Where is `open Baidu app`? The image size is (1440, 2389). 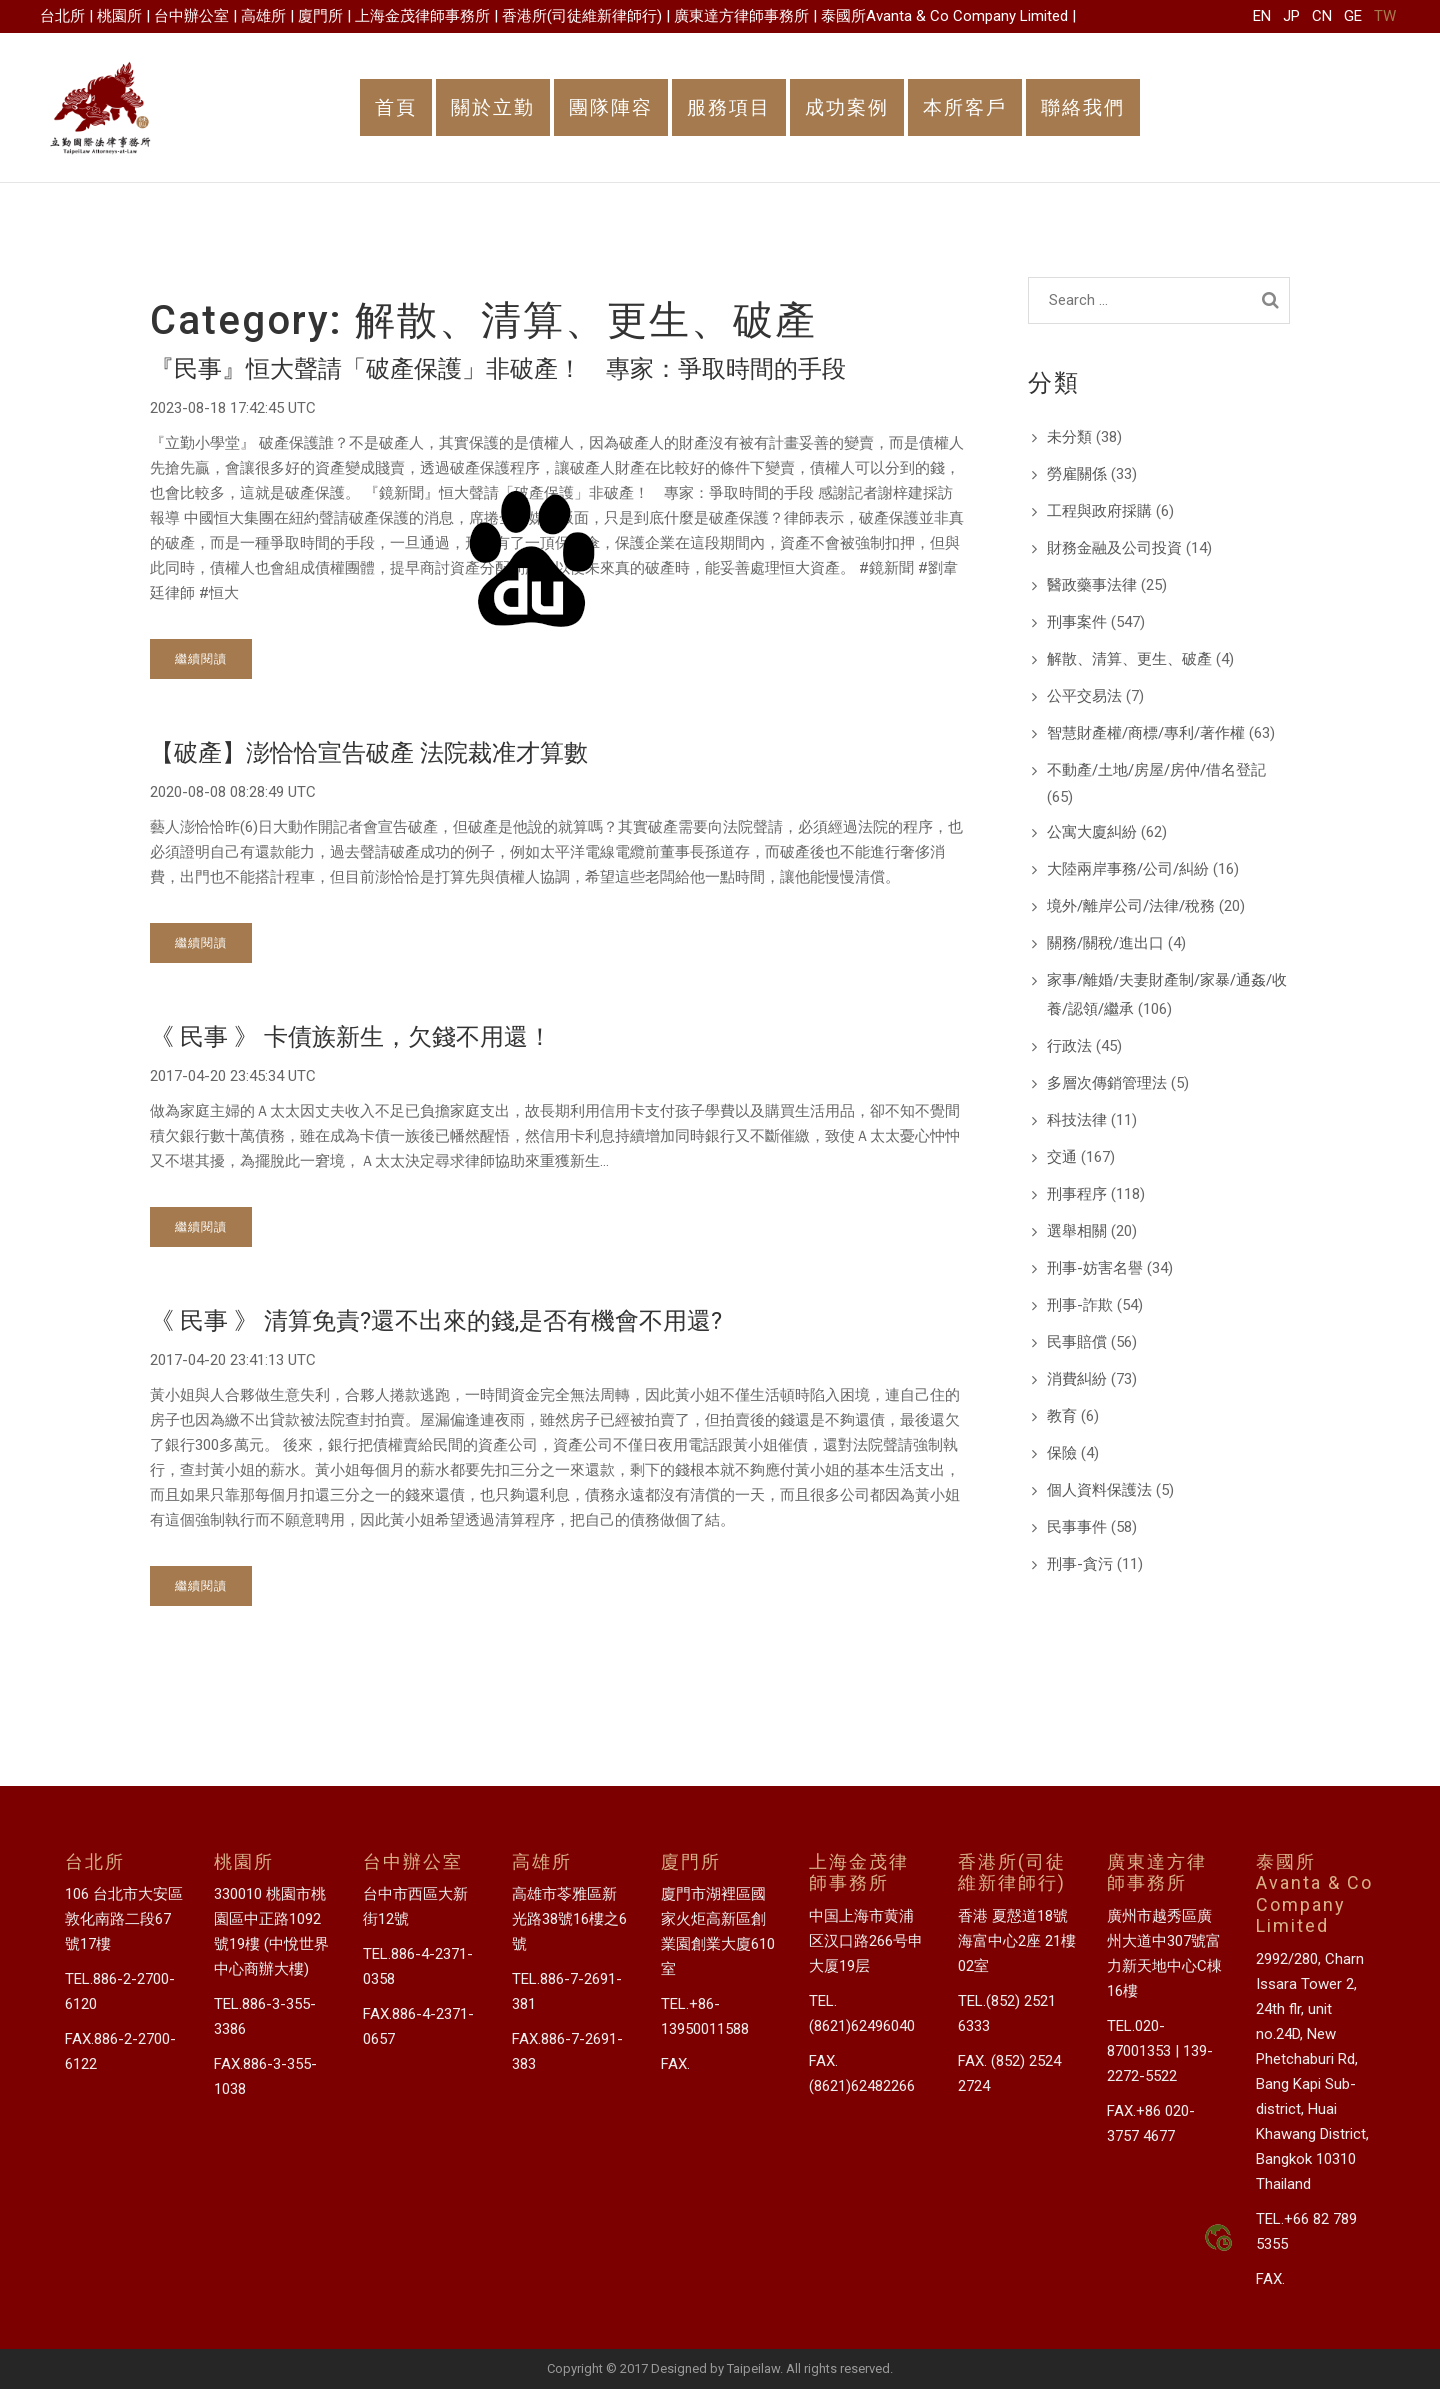
open Baidu app is located at coordinates (532, 559).